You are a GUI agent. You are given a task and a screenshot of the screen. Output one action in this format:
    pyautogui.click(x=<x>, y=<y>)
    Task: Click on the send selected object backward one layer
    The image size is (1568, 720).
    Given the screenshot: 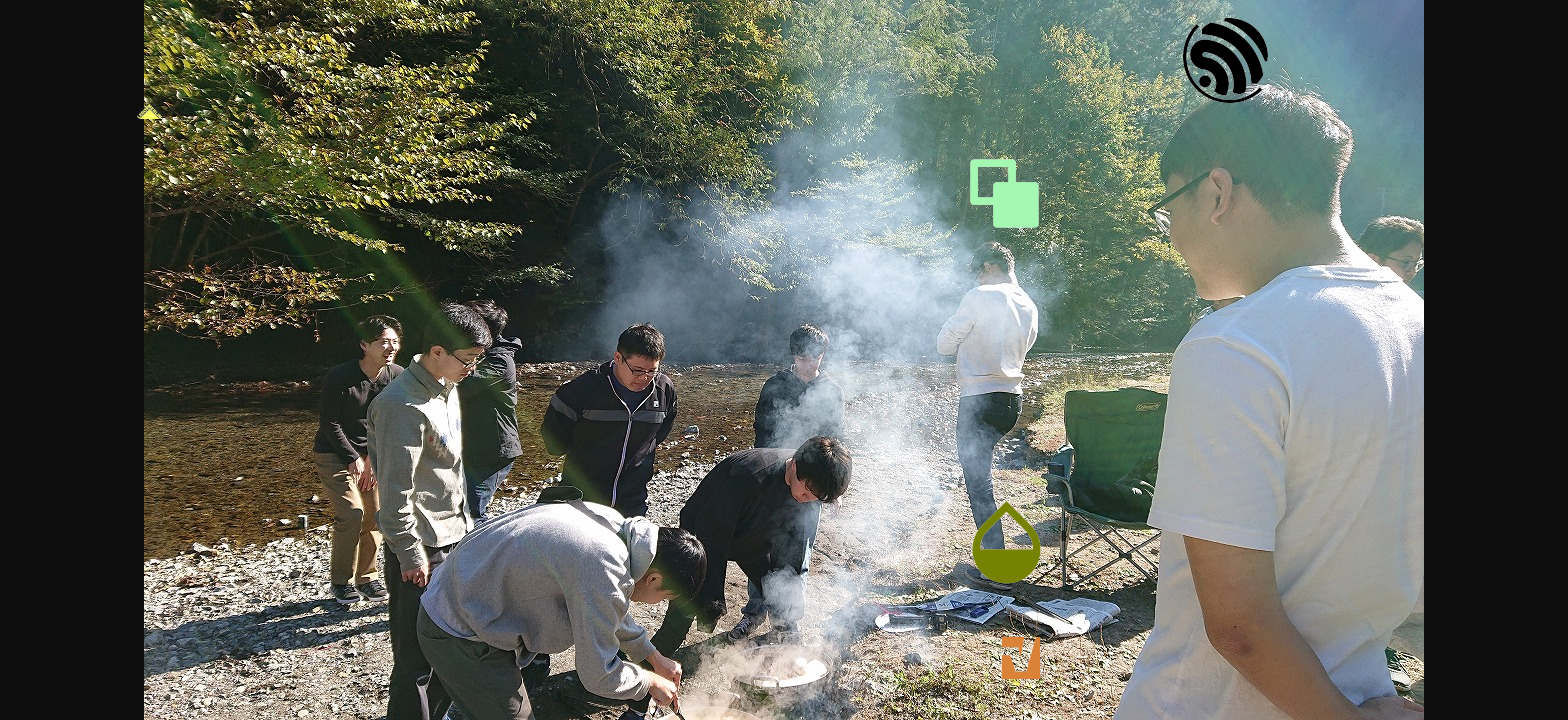 What is the action you would take?
    pyautogui.click(x=1004, y=193)
    